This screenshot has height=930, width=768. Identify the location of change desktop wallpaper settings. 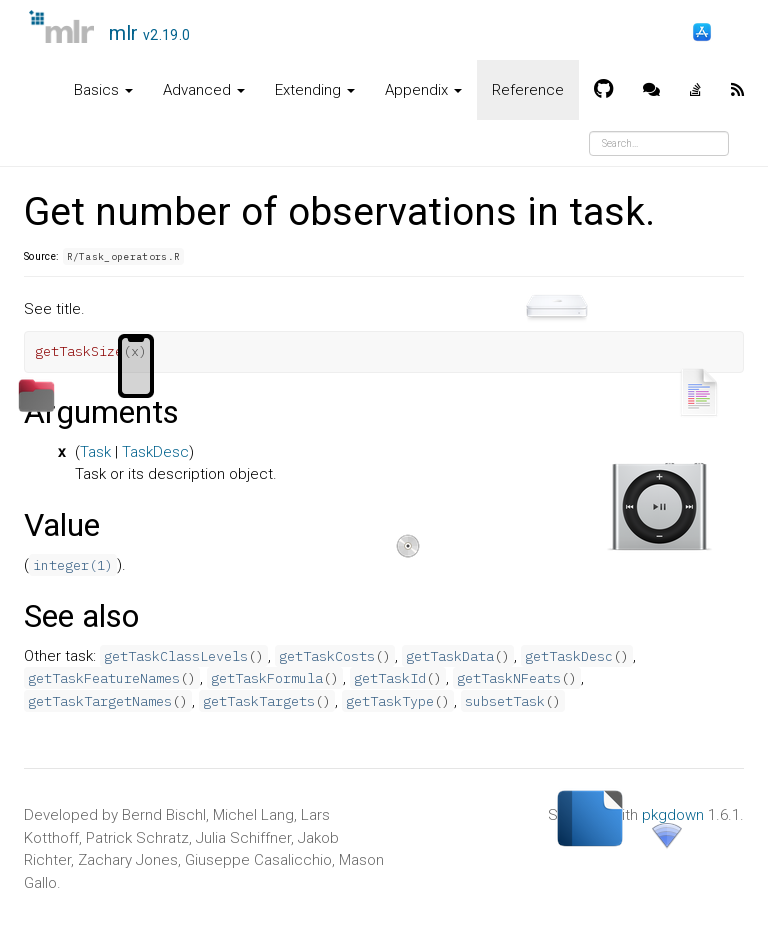
(590, 816).